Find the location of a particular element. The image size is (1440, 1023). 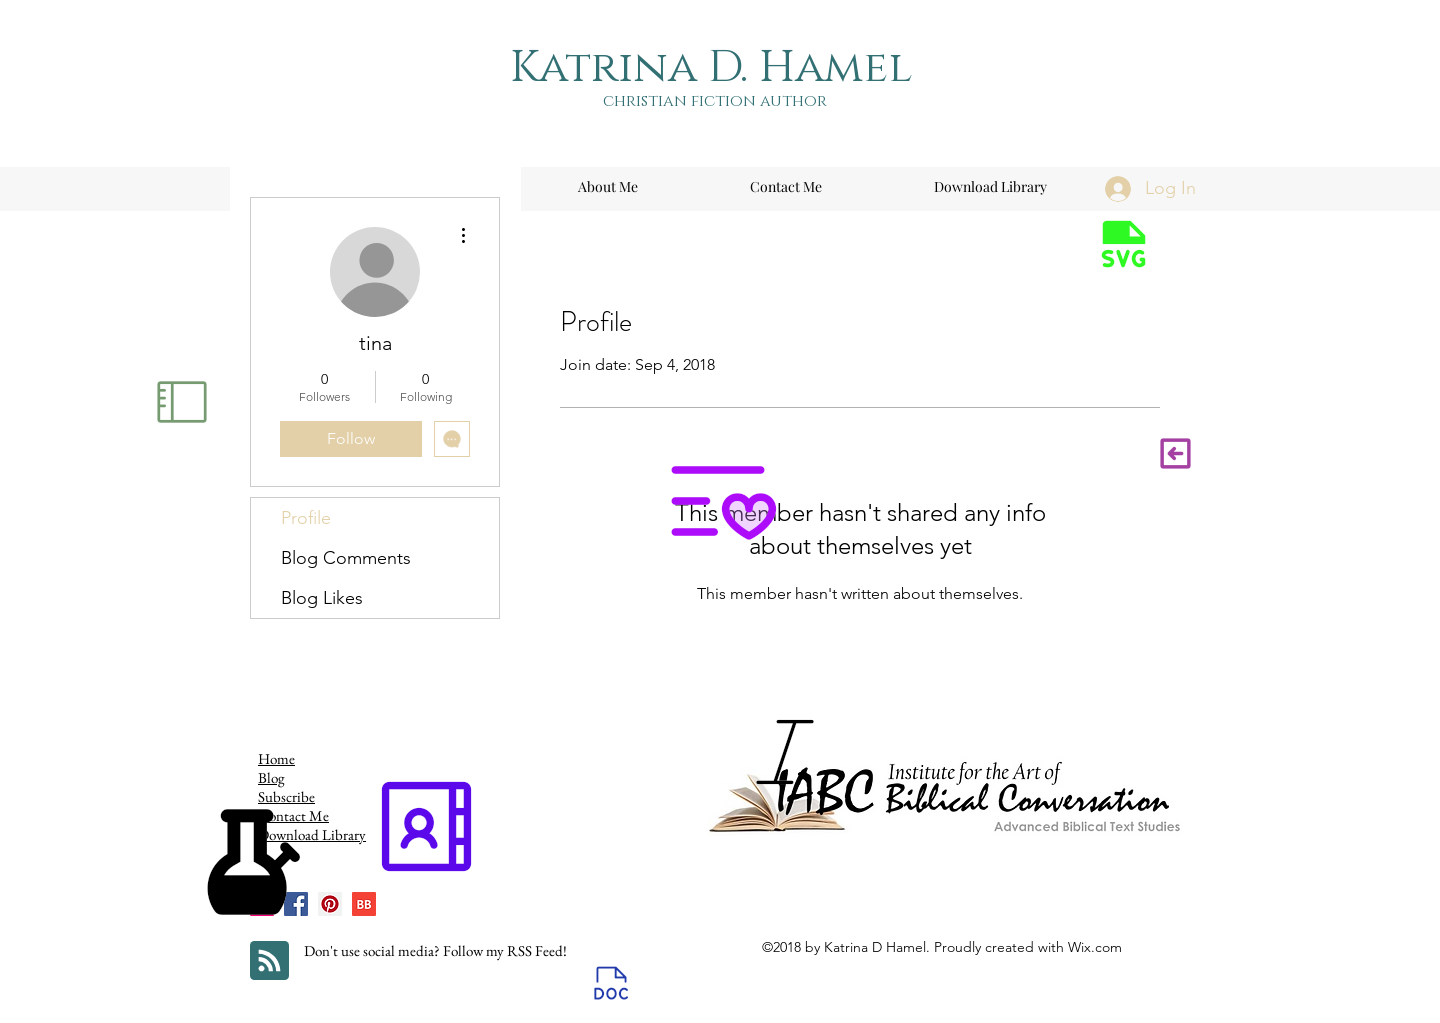

toggle sidebar navigation panel is located at coordinates (182, 402).